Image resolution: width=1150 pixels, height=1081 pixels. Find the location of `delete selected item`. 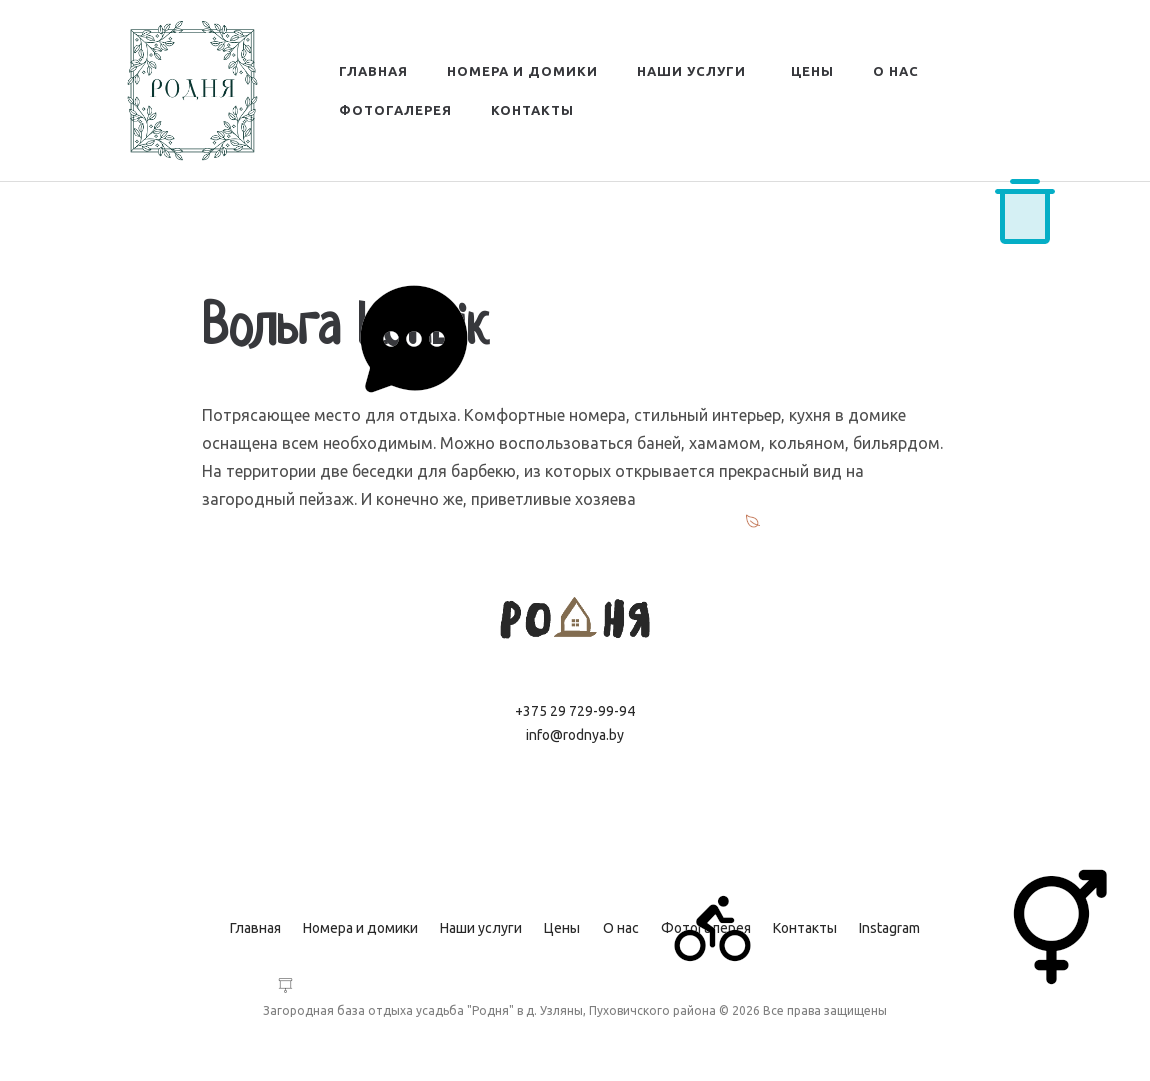

delete selected item is located at coordinates (1025, 214).